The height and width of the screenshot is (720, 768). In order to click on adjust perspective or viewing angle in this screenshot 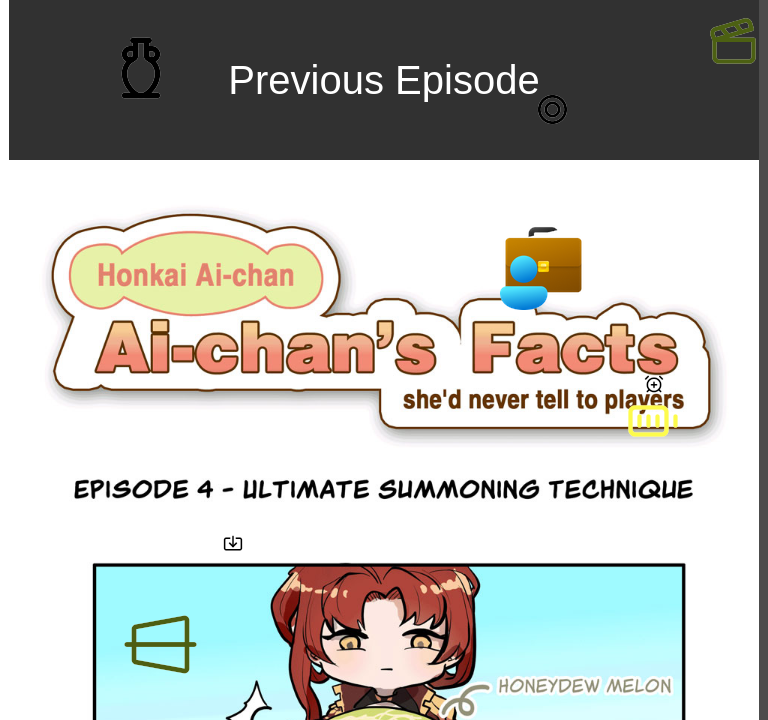, I will do `click(160, 644)`.